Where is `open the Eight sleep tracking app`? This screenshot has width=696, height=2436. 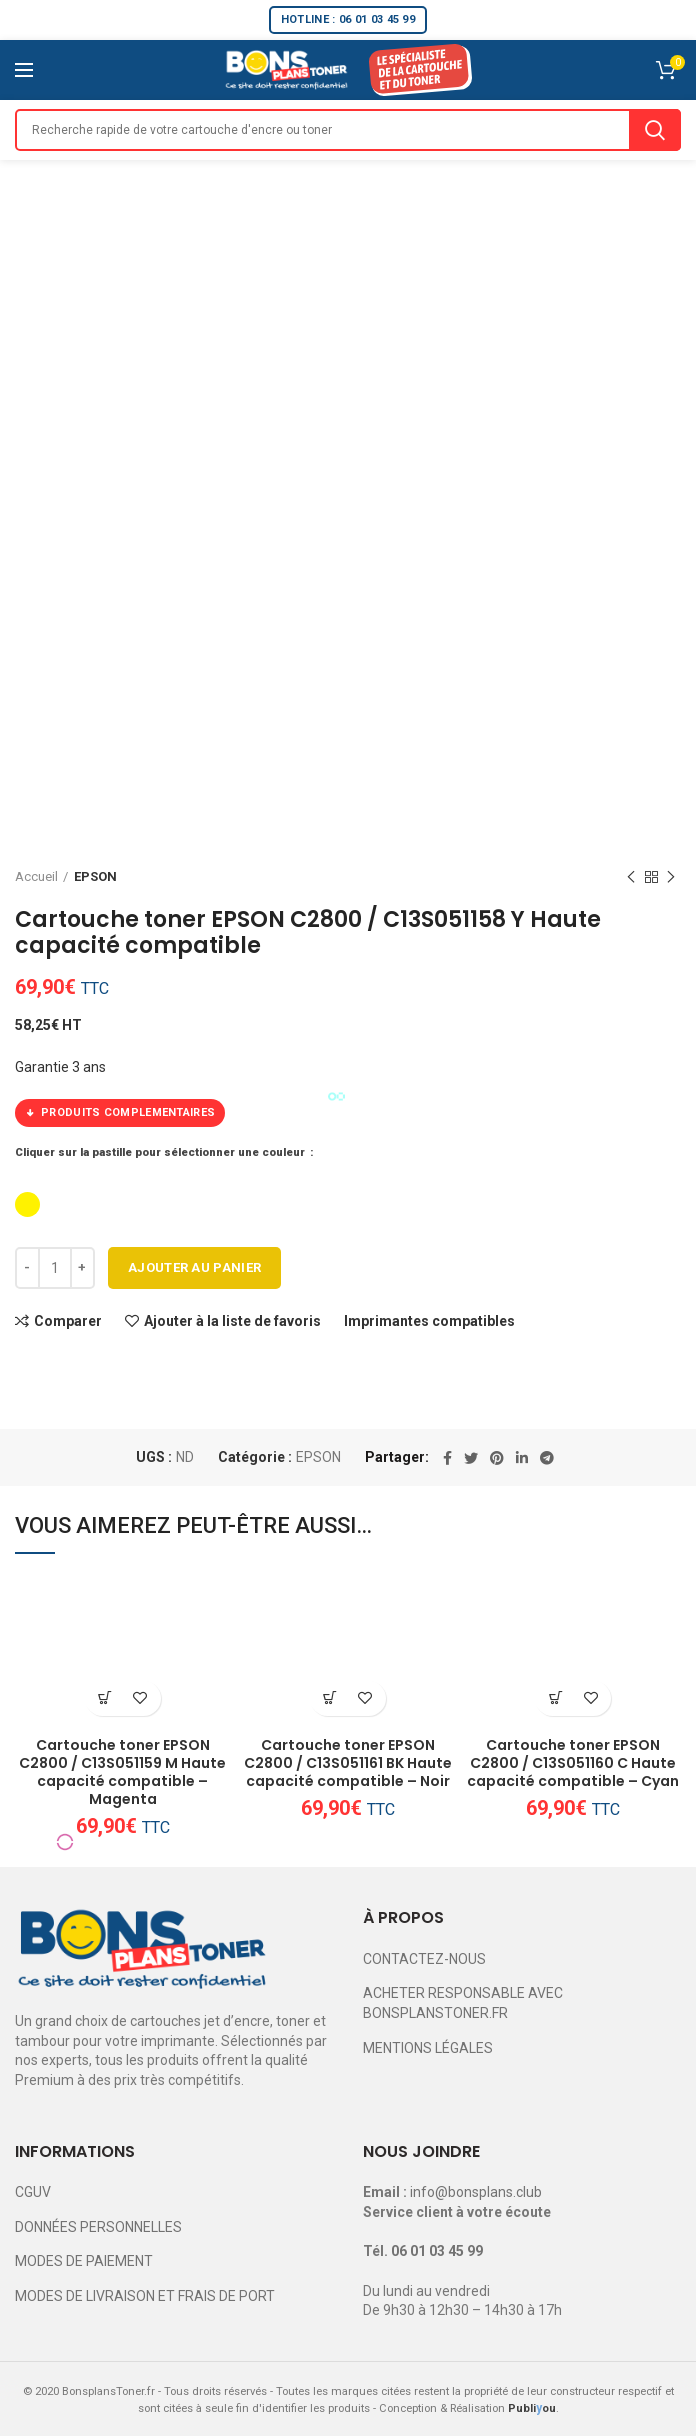
open the Eight sleep tracking app is located at coordinates (336, 1096).